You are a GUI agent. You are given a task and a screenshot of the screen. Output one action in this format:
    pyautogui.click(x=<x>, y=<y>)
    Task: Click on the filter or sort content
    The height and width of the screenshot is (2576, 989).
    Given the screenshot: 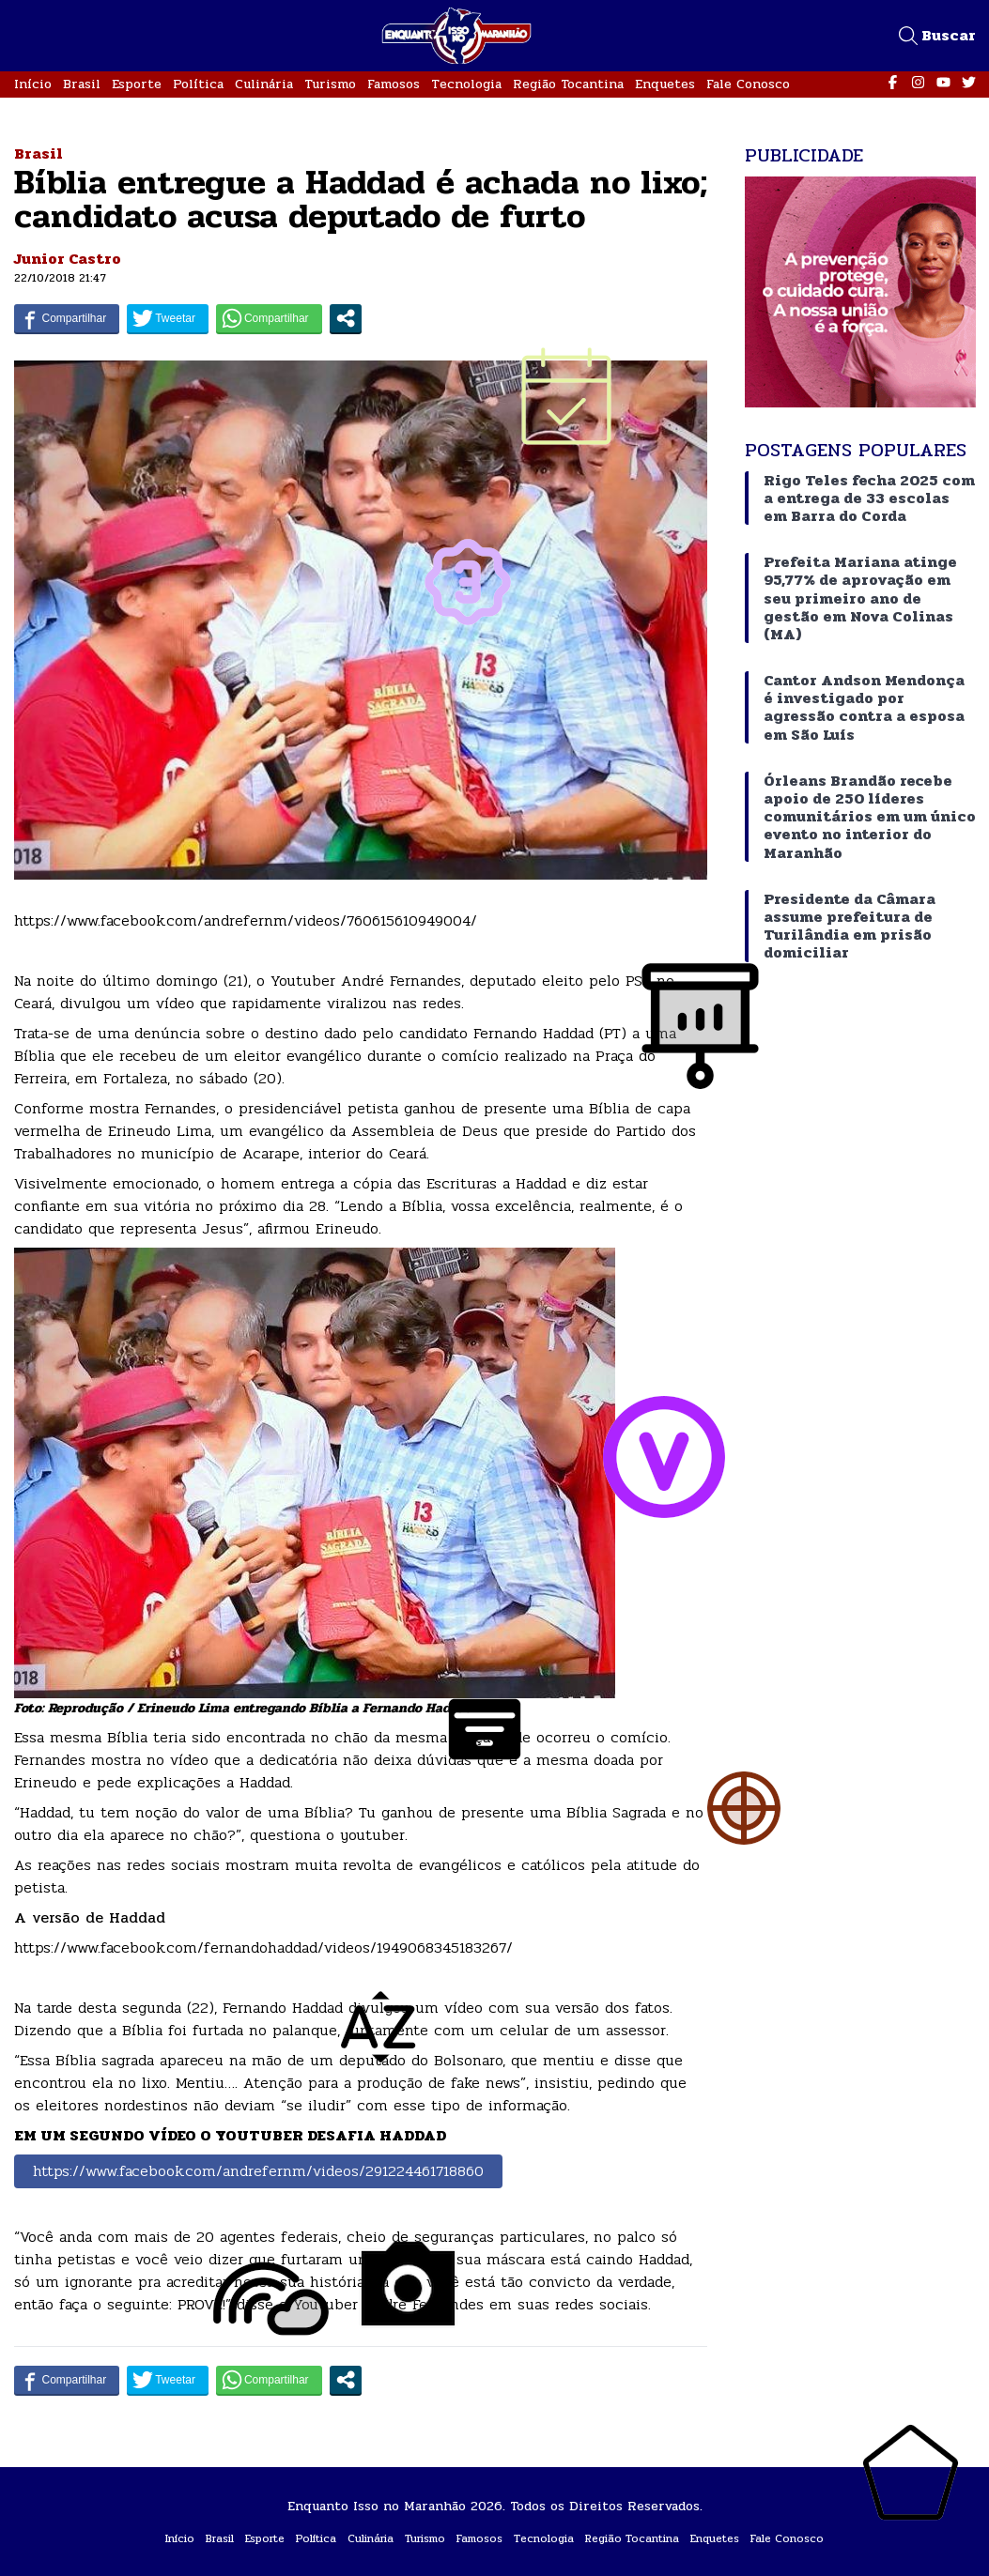 What is the action you would take?
    pyautogui.click(x=485, y=1729)
    